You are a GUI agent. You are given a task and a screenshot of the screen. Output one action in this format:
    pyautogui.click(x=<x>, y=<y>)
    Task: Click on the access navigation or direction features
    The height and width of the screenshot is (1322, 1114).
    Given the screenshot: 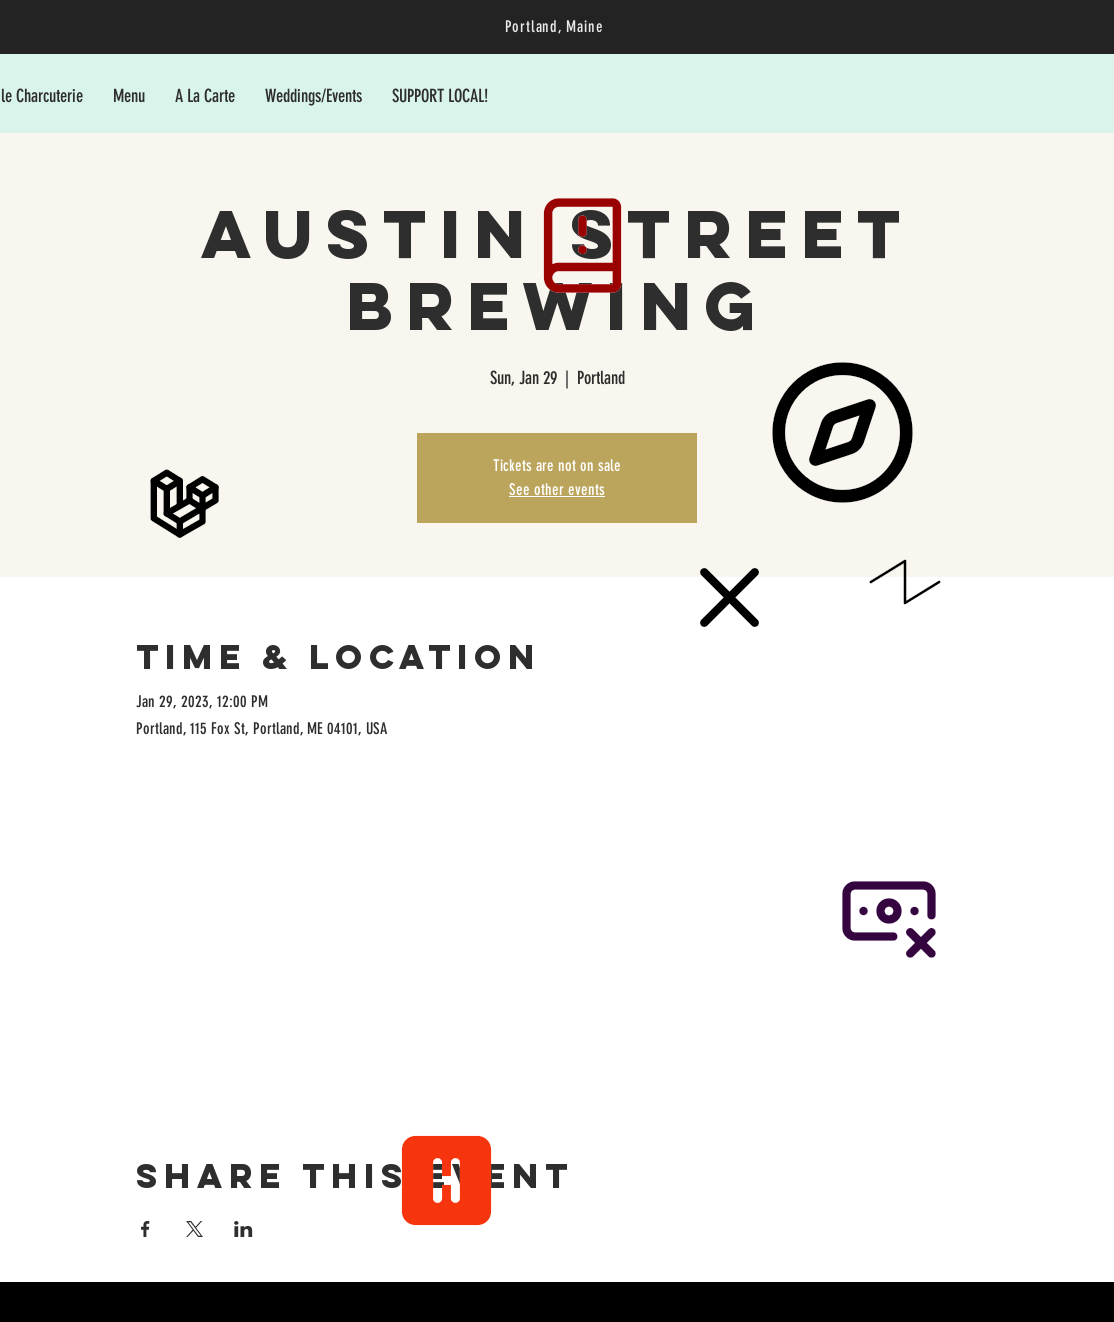 What is the action you would take?
    pyautogui.click(x=842, y=432)
    